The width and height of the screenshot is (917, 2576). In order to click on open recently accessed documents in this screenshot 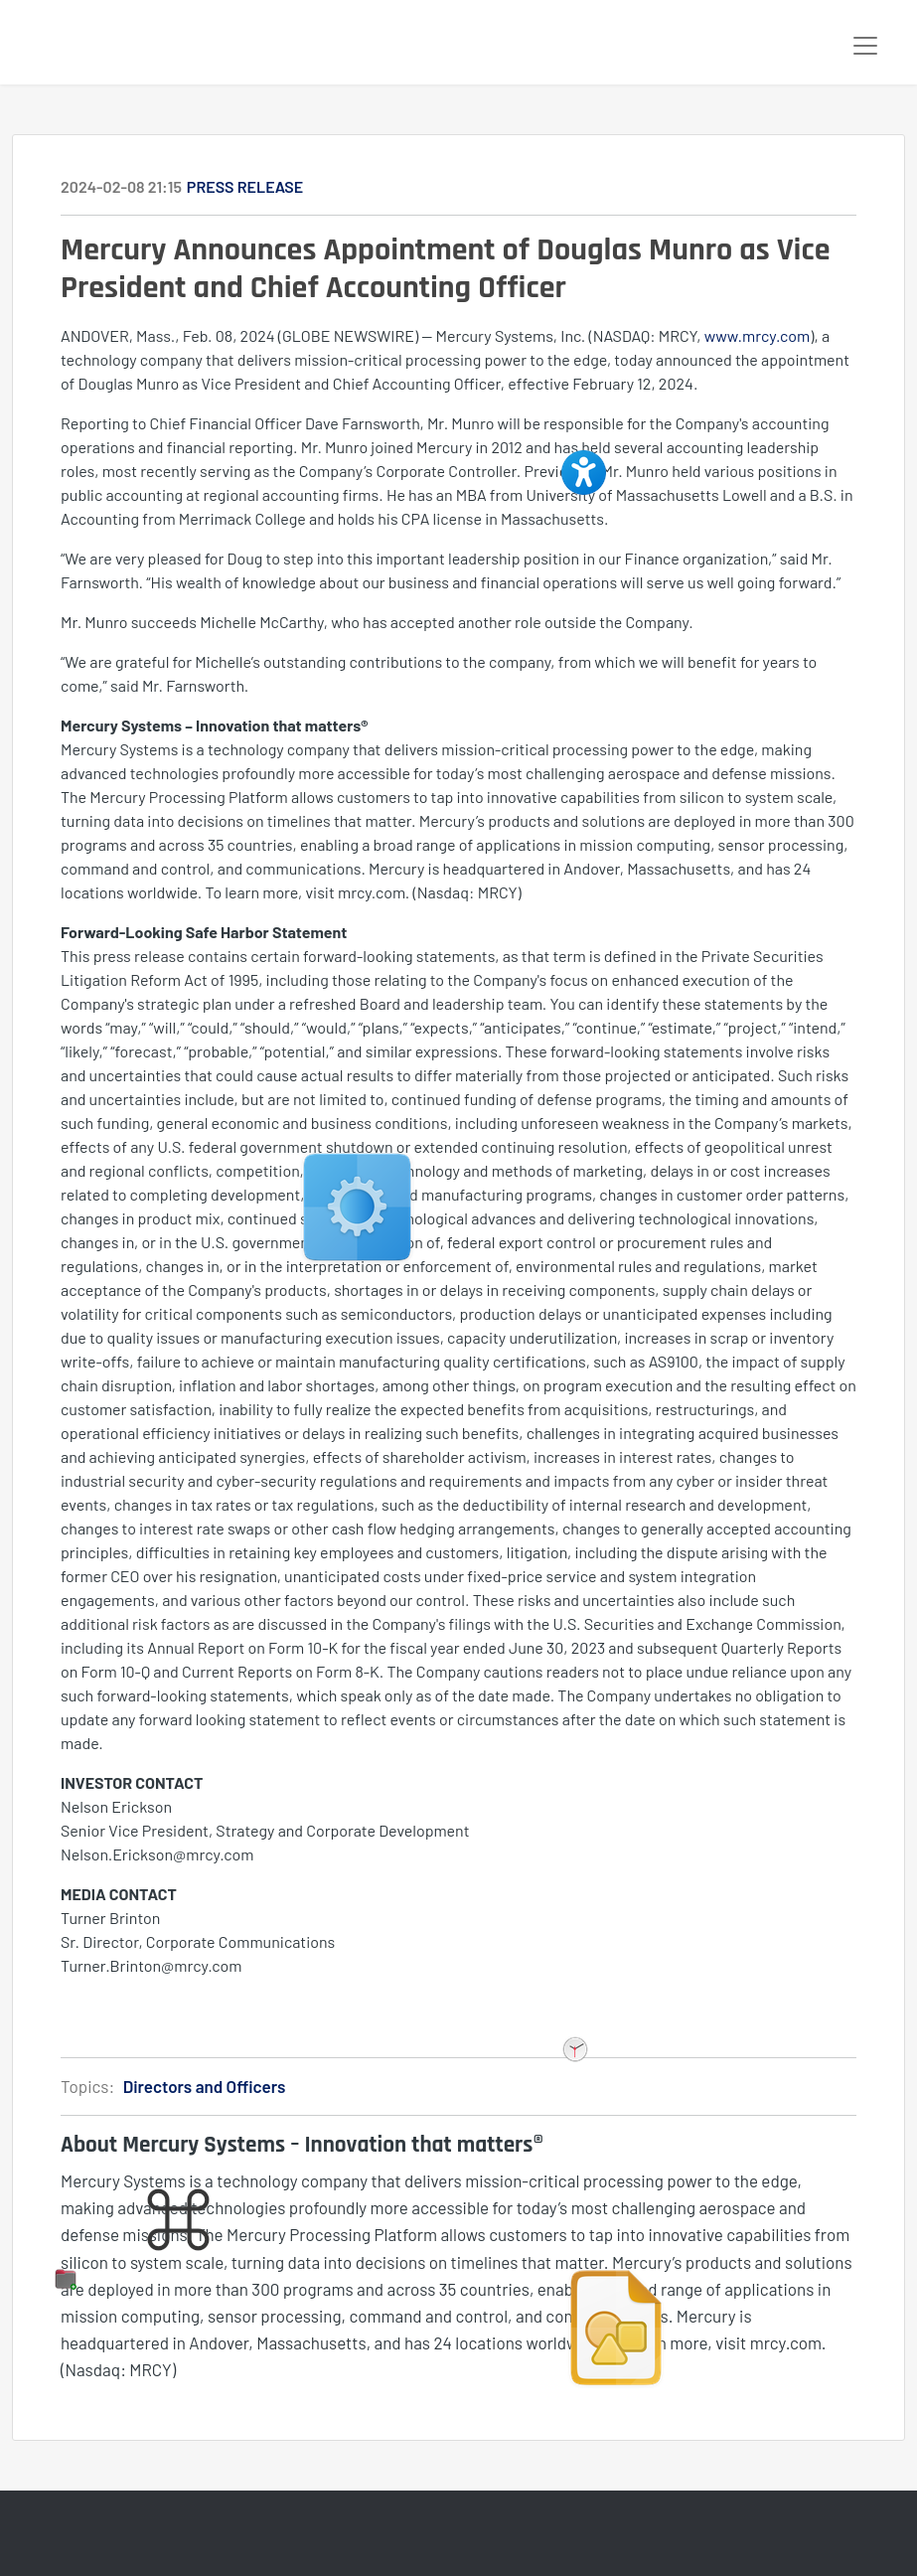, I will do `click(575, 2049)`.